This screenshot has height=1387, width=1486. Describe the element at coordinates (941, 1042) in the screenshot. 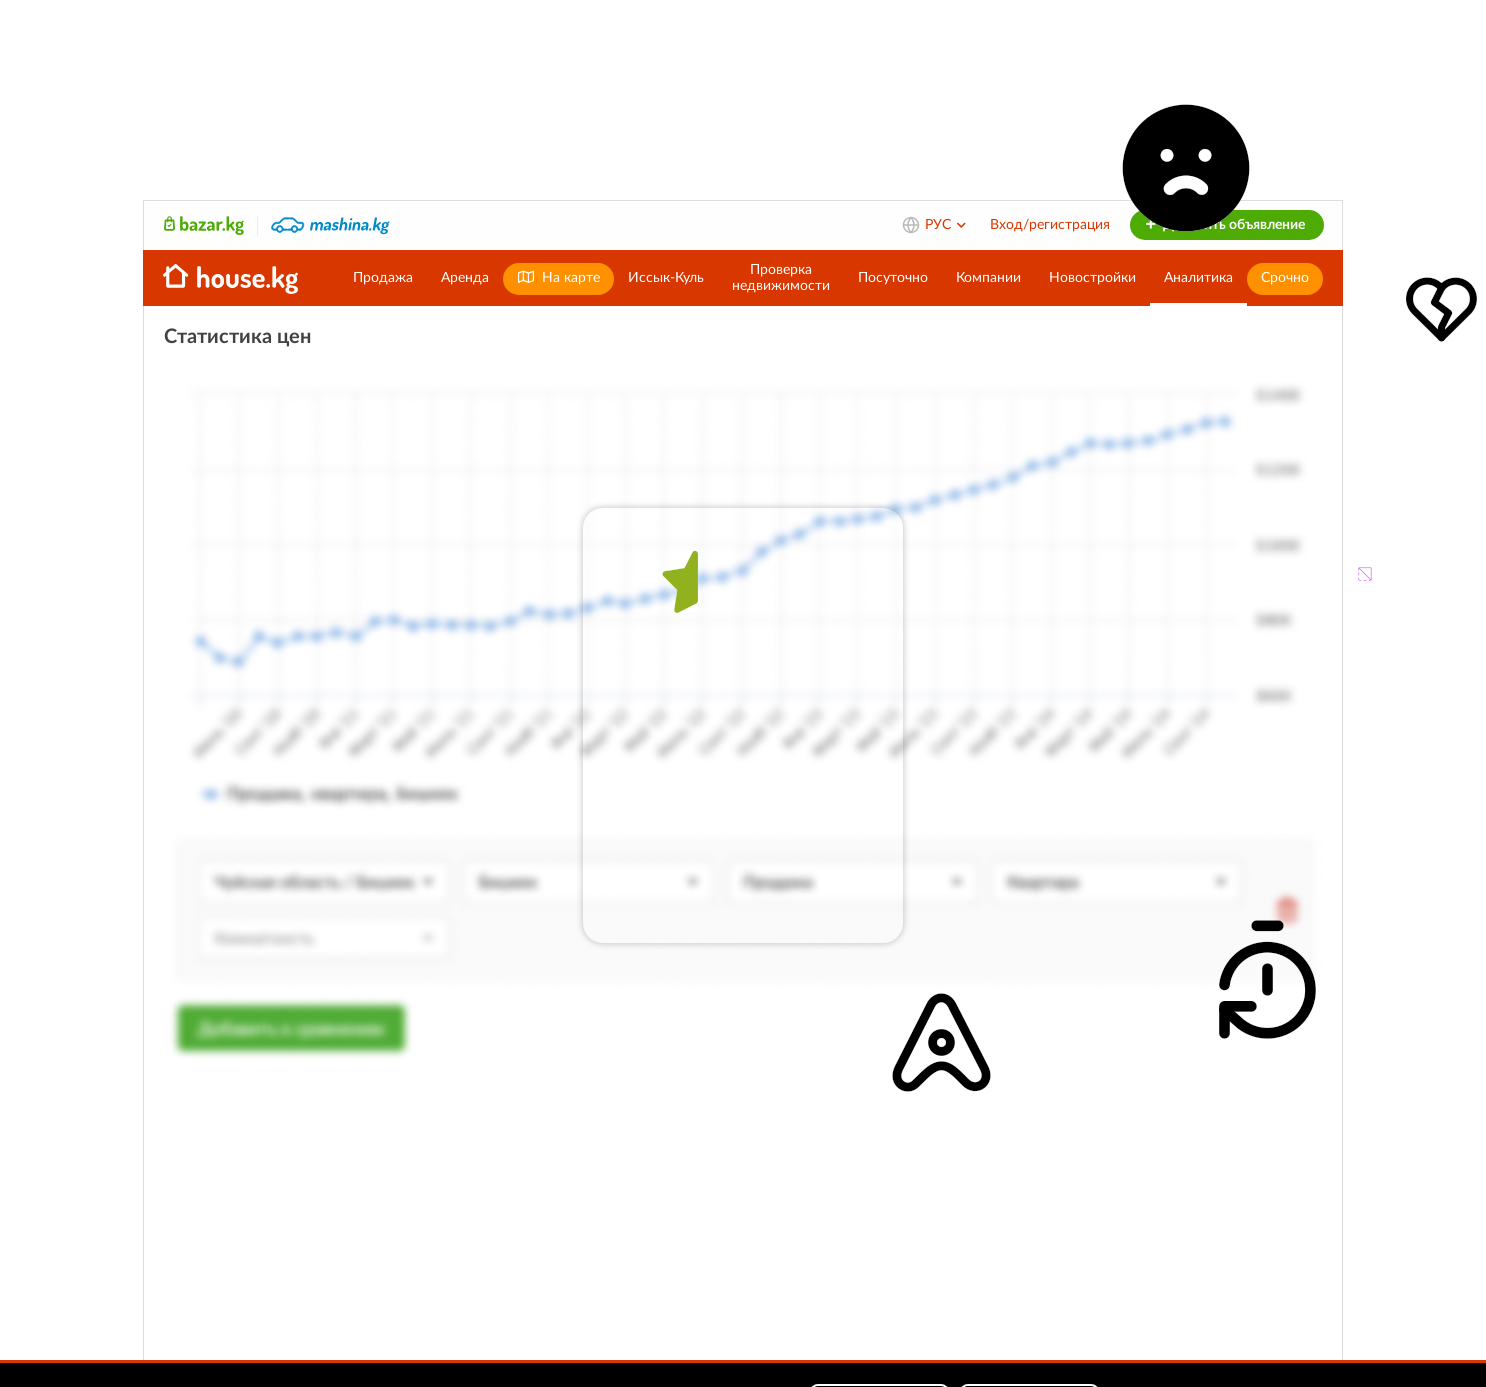

I see `amigo brand logo` at that location.